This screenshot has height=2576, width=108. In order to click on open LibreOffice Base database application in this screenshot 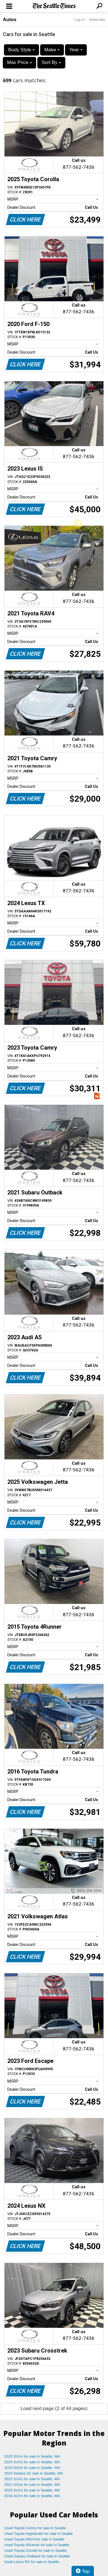, I will do `click(97, 1096)`.